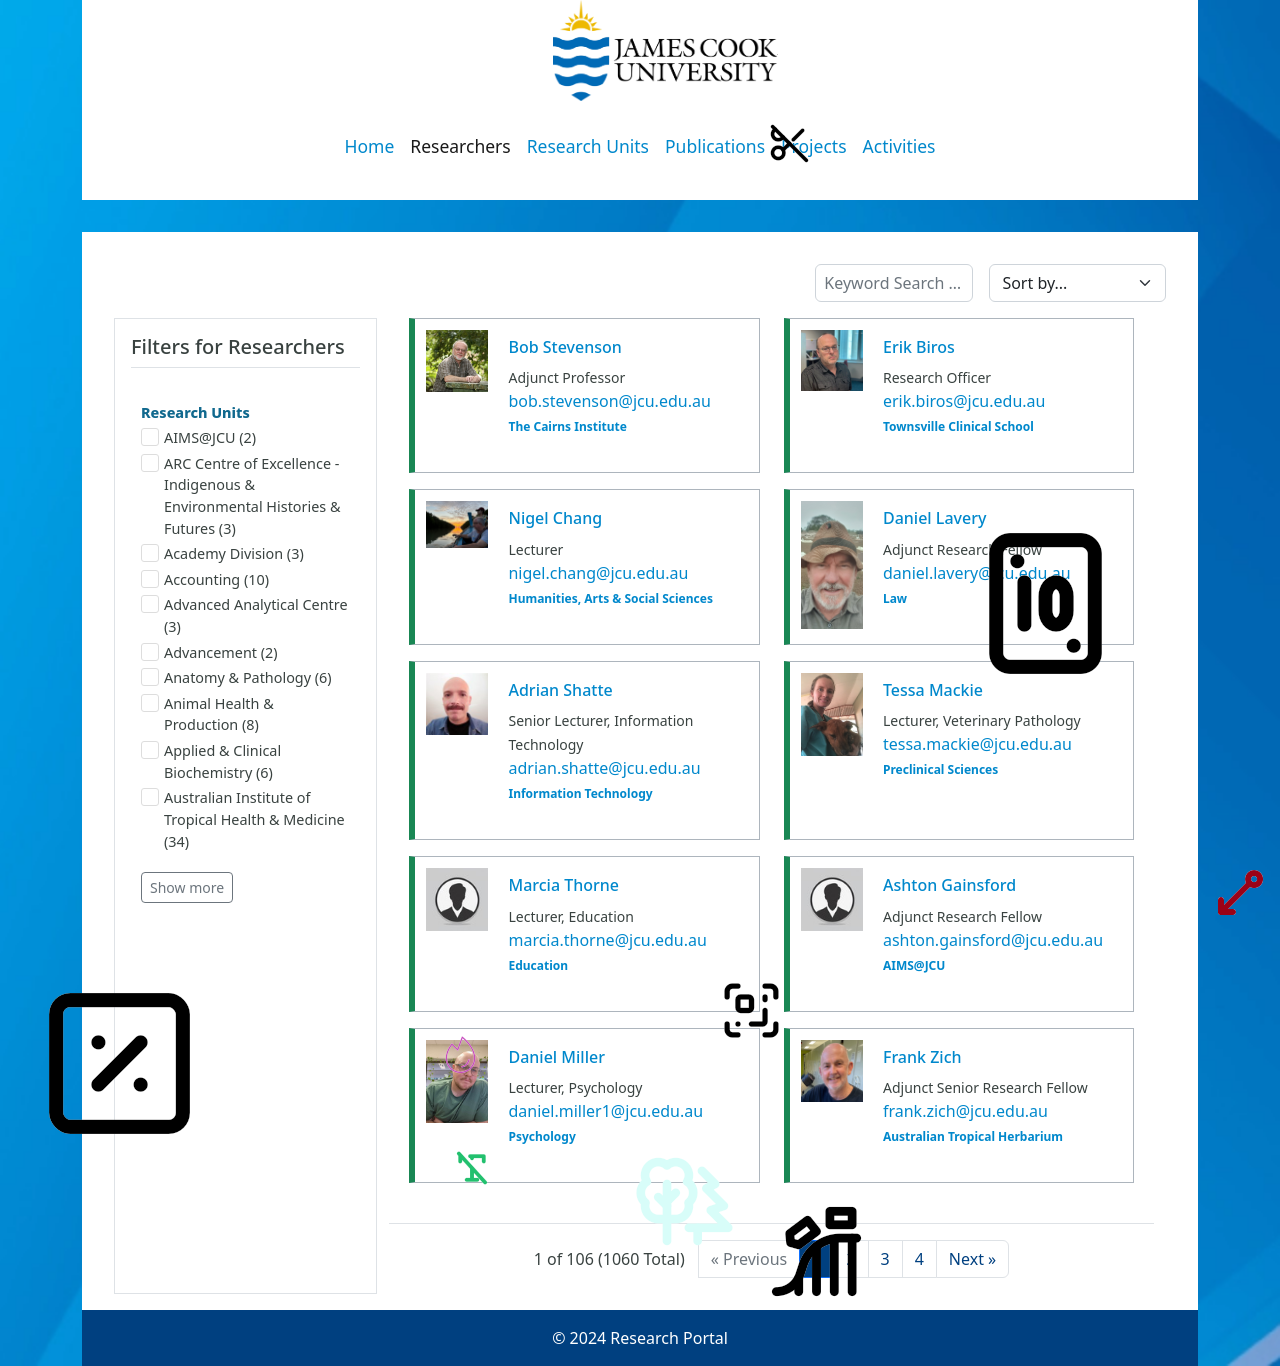  What do you see at coordinates (816, 1251) in the screenshot?
I see `browse amusement park attractions` at bounding box center [816, 1251].